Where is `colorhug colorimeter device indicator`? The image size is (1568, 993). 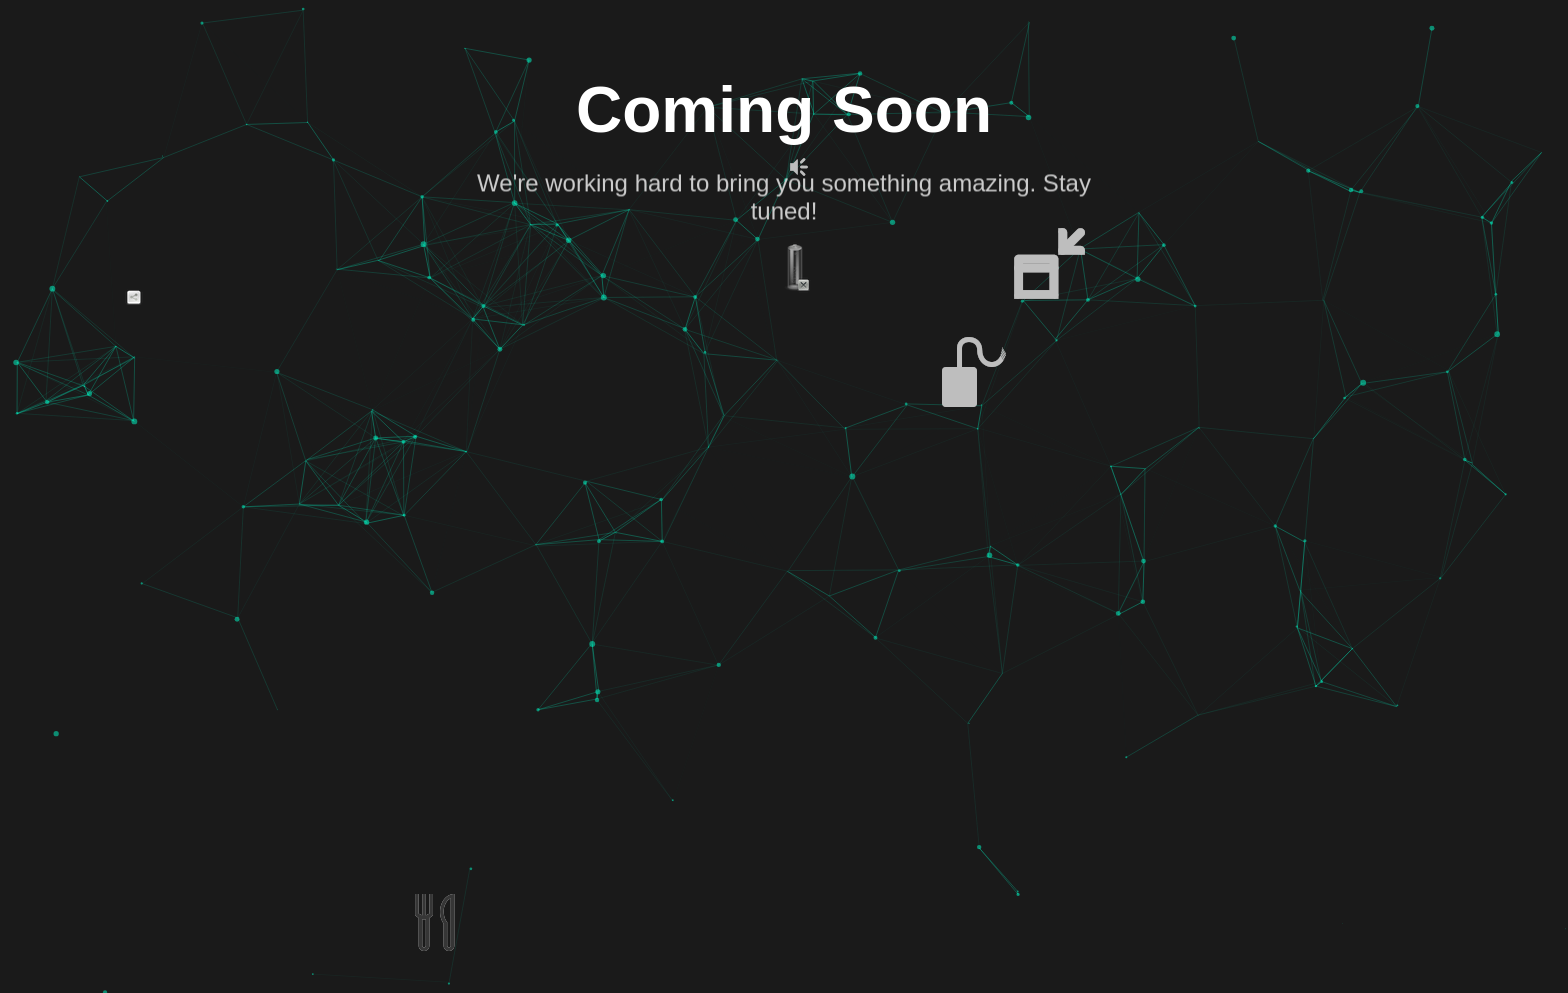
colorhug colorimeter device indicator is located at coordinates (972, 377).